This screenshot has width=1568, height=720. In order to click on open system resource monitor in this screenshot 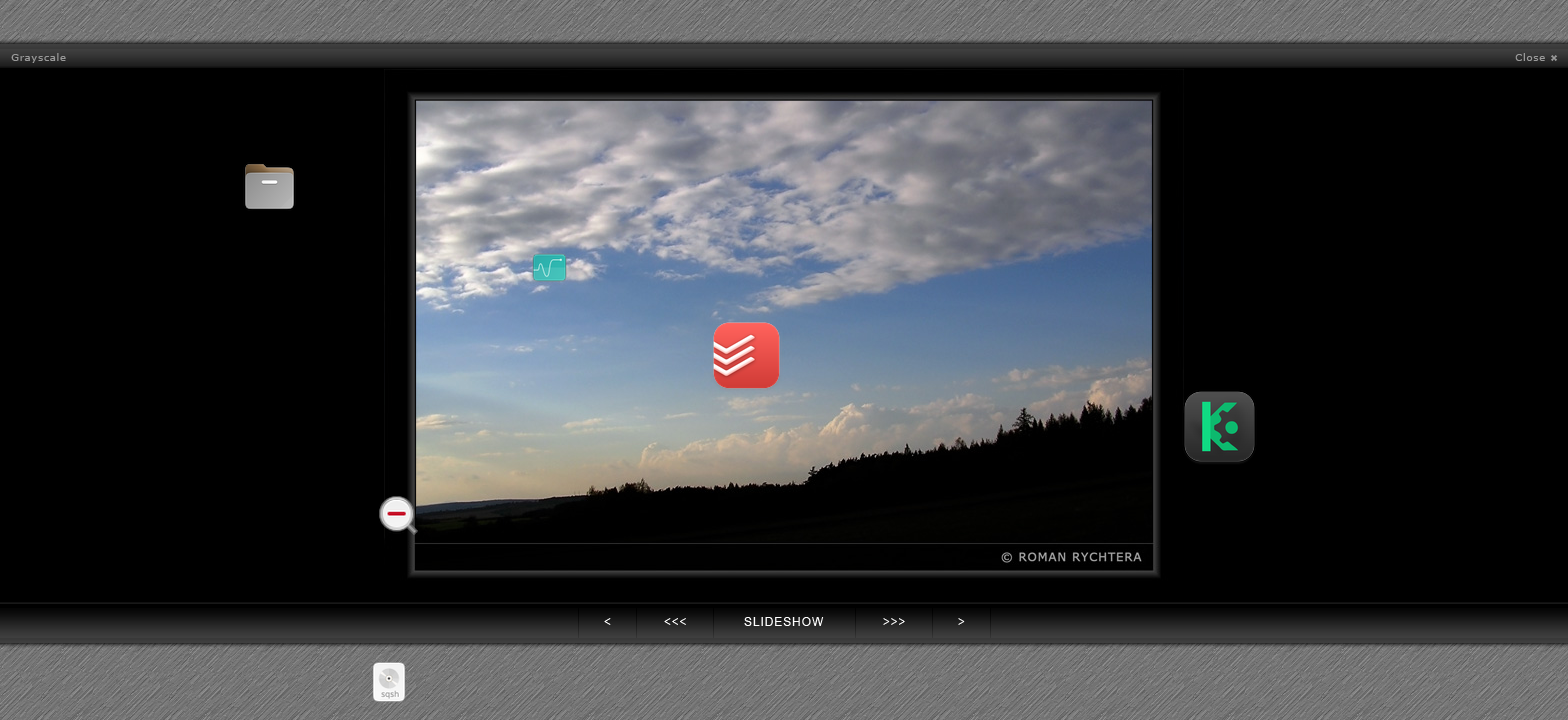, I will do `click(549, 267)`.